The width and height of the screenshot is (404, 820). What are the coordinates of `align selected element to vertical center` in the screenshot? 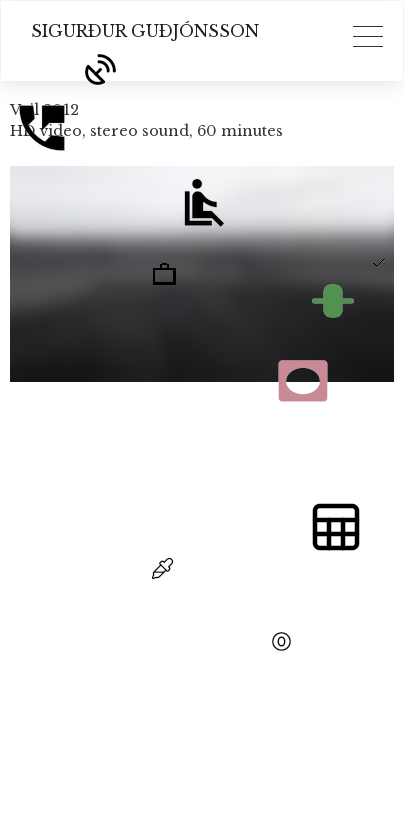 It's located at (333, 301).